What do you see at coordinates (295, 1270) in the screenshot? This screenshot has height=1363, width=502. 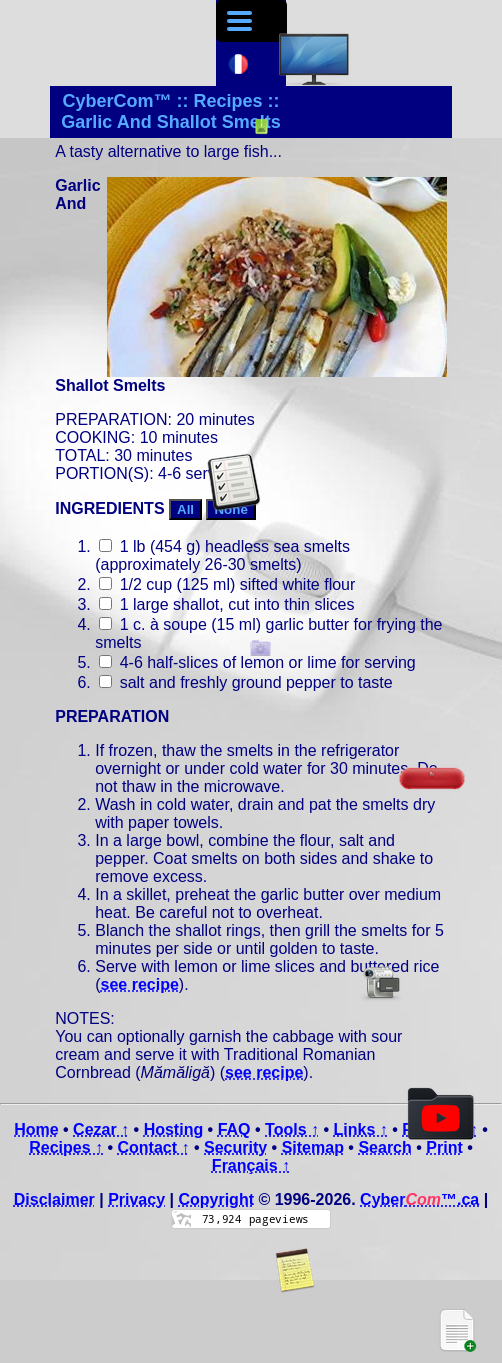 I see `open notes application` at bounding box center [295, 1270].